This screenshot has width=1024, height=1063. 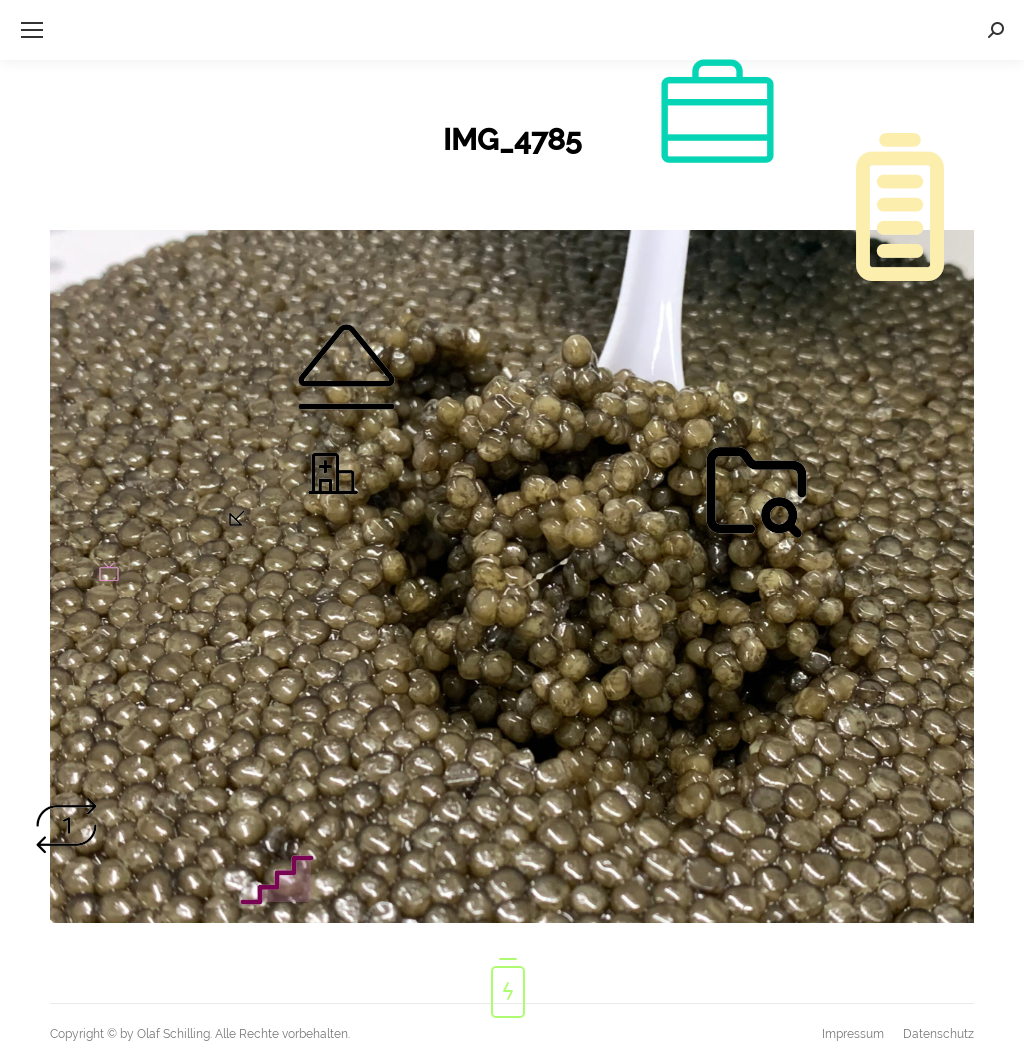 What do you see at coordinates (346, 372) in the screenshot?
I see `eject media or disc` at bounding box center [346, 372].